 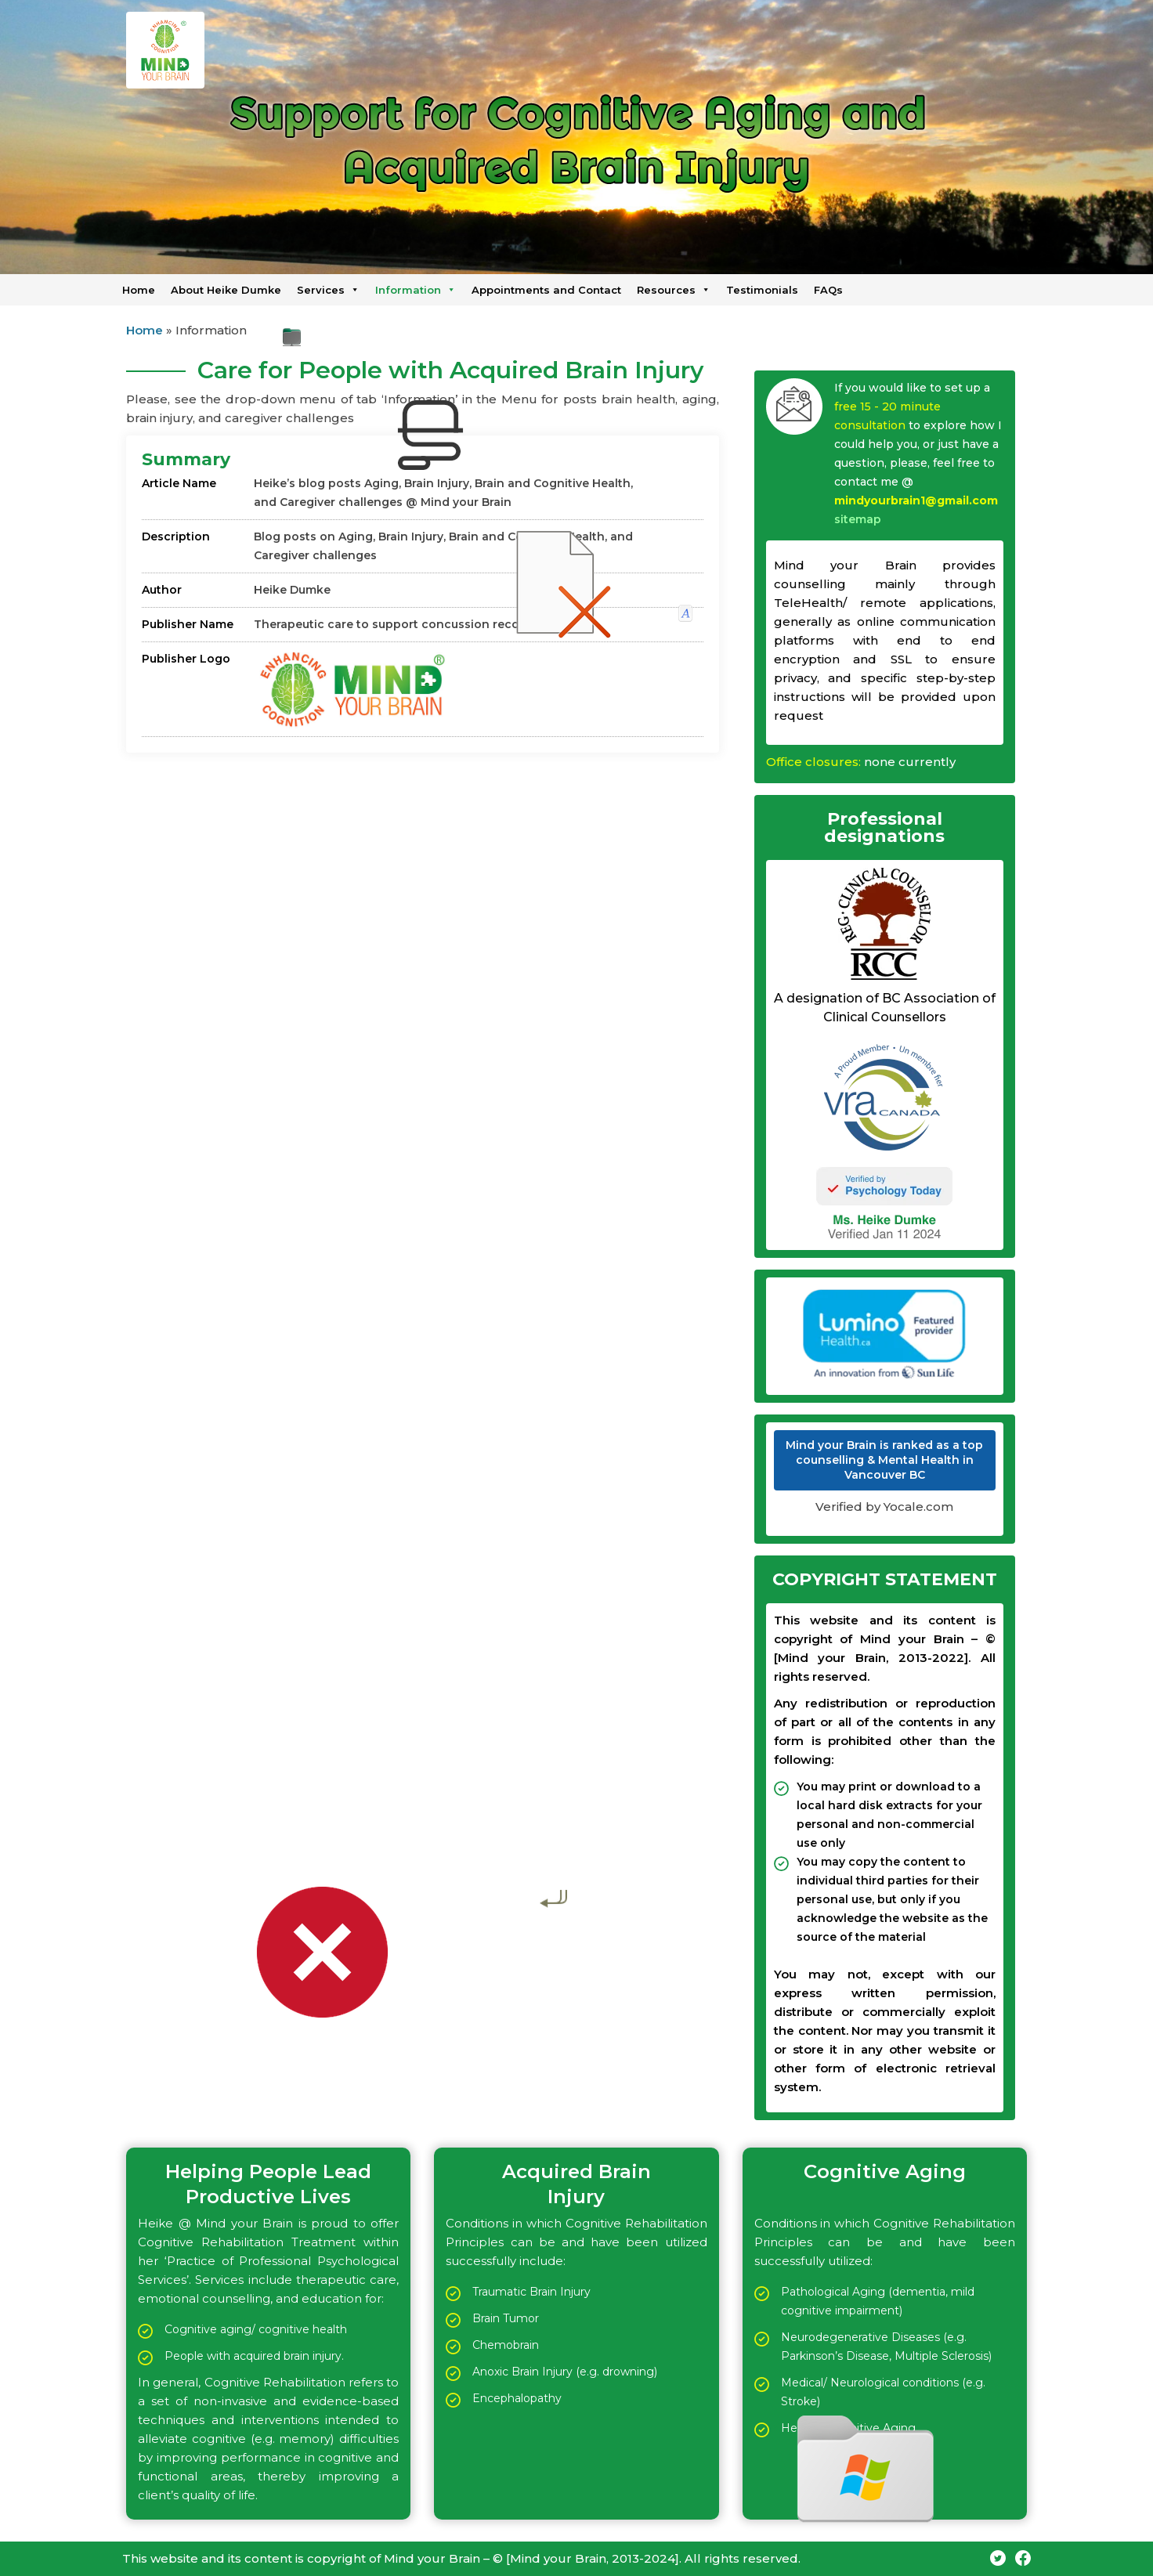 What do you see at coordinates (555, 582) in the screenshot?
I see `delete a file or document` at bounding box center [555, 582].